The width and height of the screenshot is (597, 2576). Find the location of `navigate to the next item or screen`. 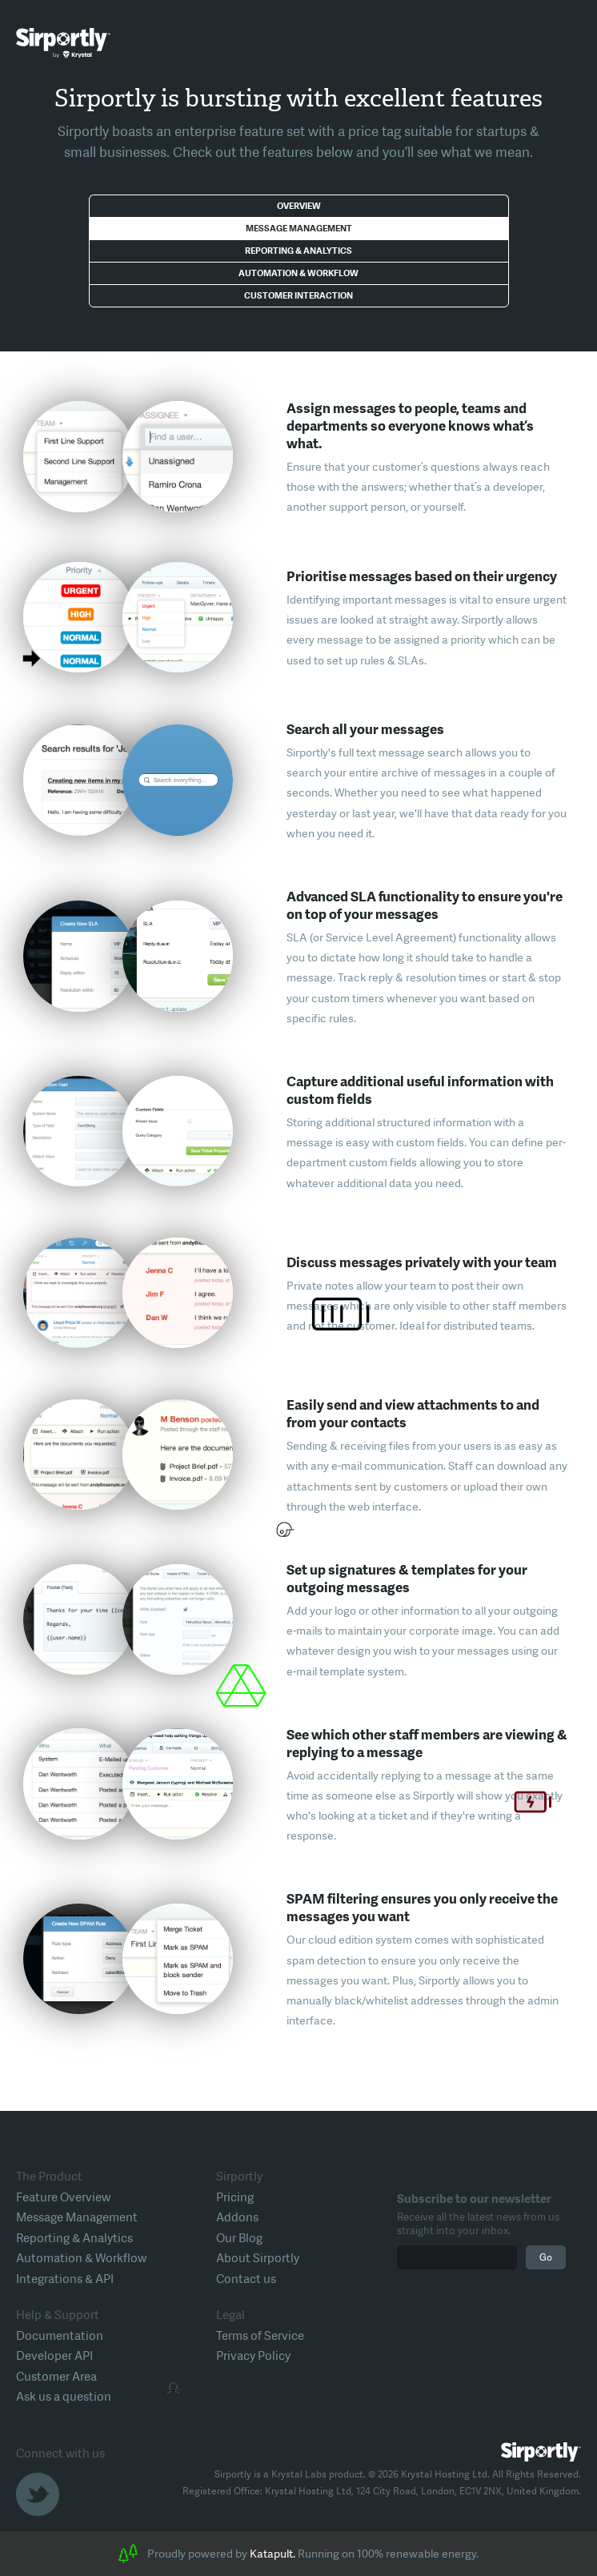

navigate to the next item or screen is located at coordinates (31, 658).